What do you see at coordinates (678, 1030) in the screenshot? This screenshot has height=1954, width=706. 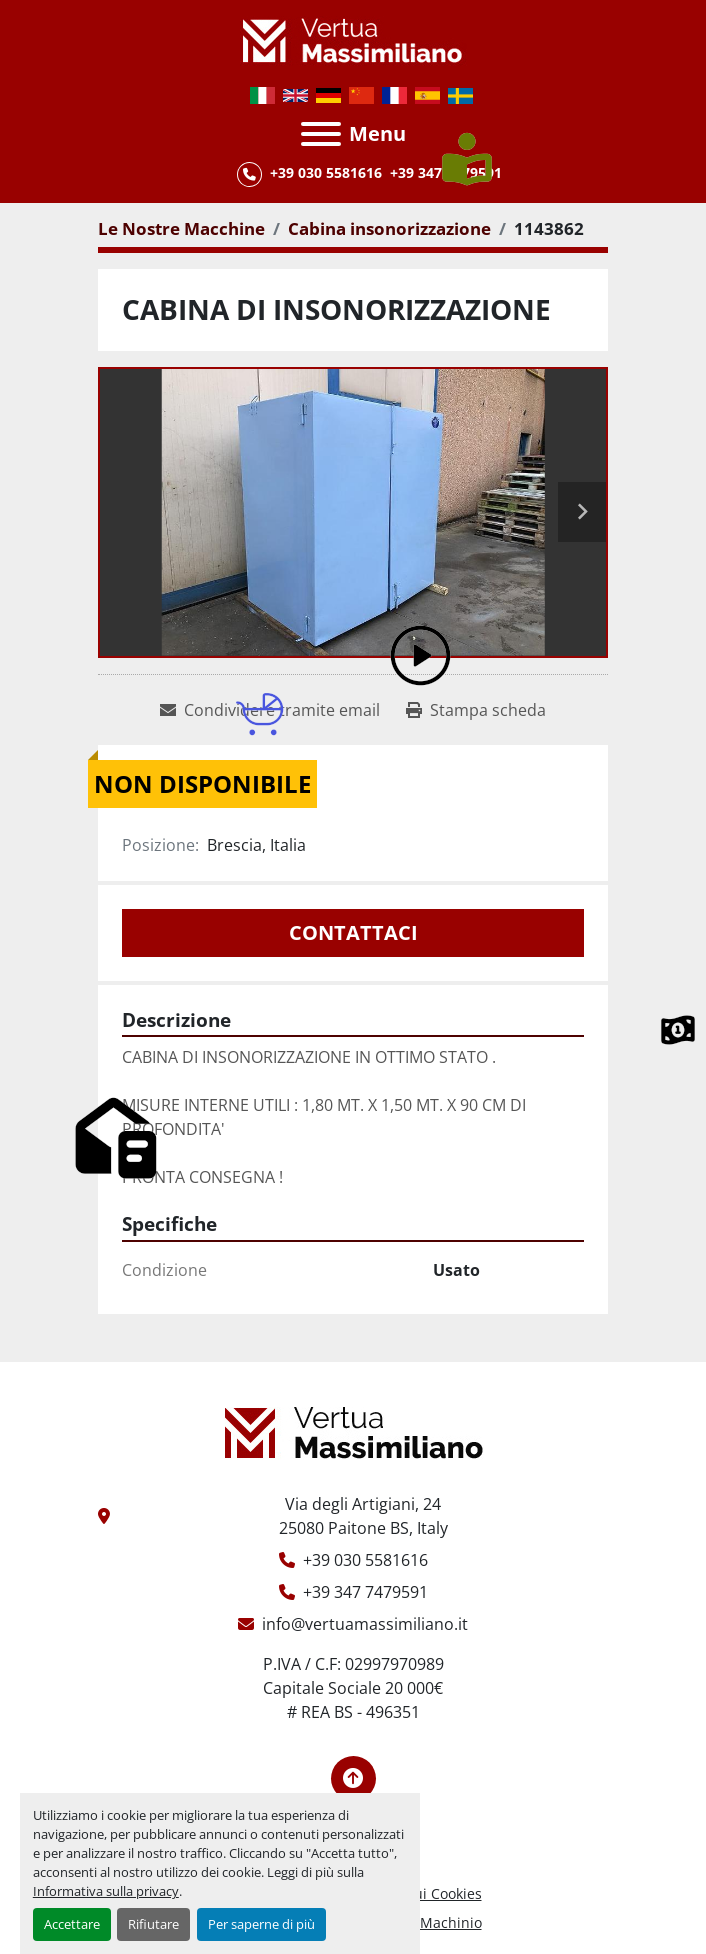 I see `view payment or transaction details` at bounding box center [678, 1030].